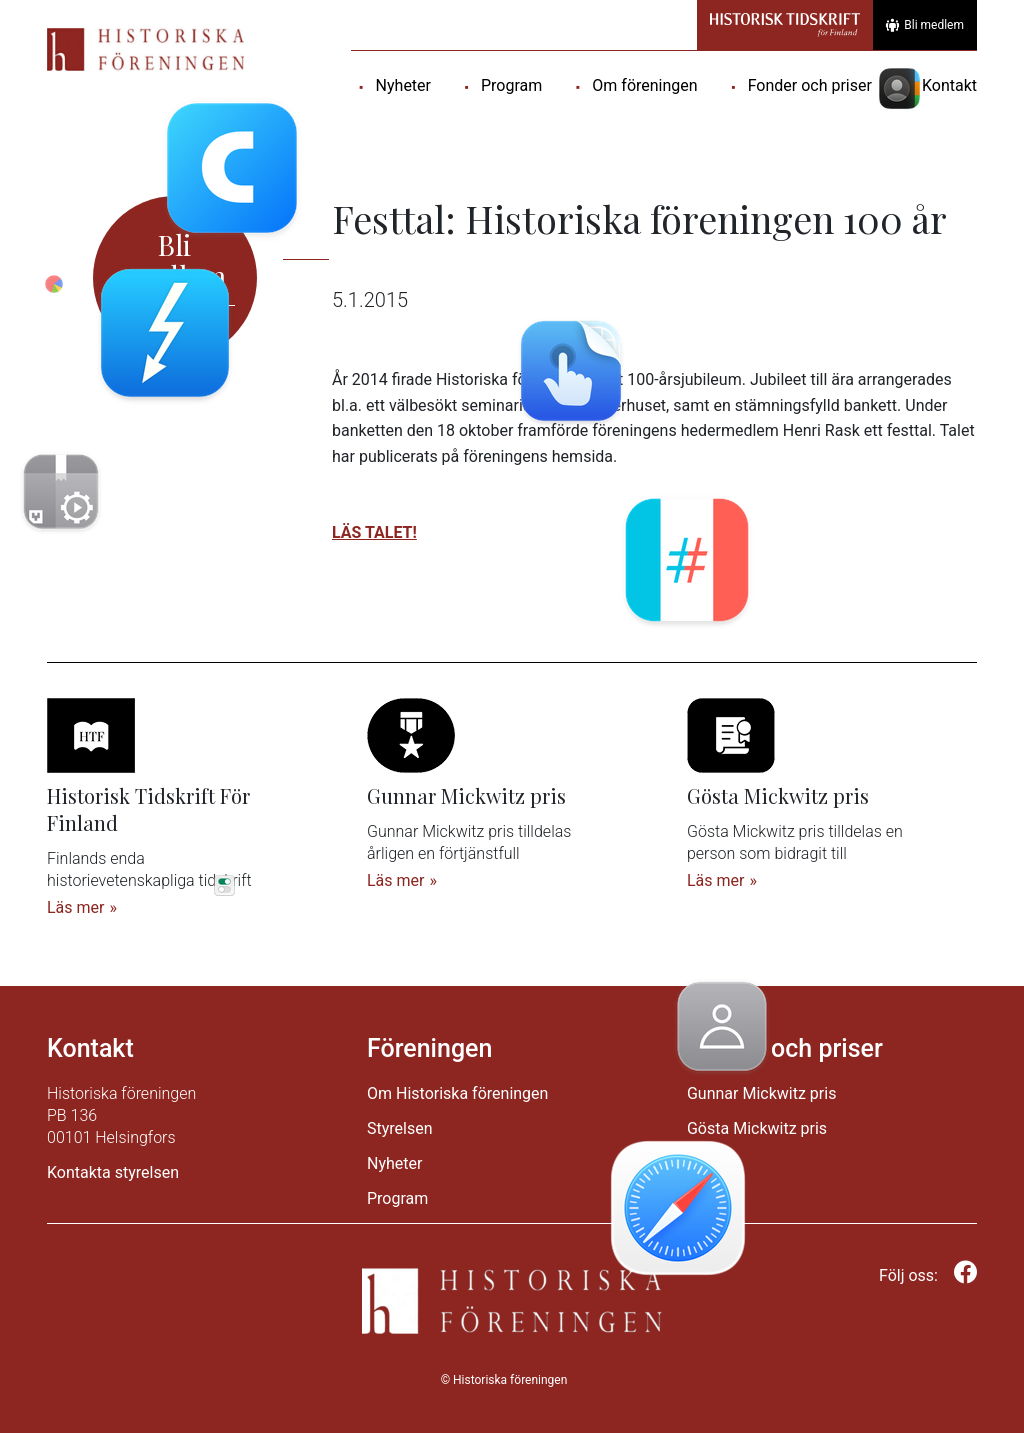 The width and height of the screenshot is (1024, 1433). What do you see at coordinates (678, 1208) in the screenshot?
I see `open the web browser app` at bounding box center [678, 1208].